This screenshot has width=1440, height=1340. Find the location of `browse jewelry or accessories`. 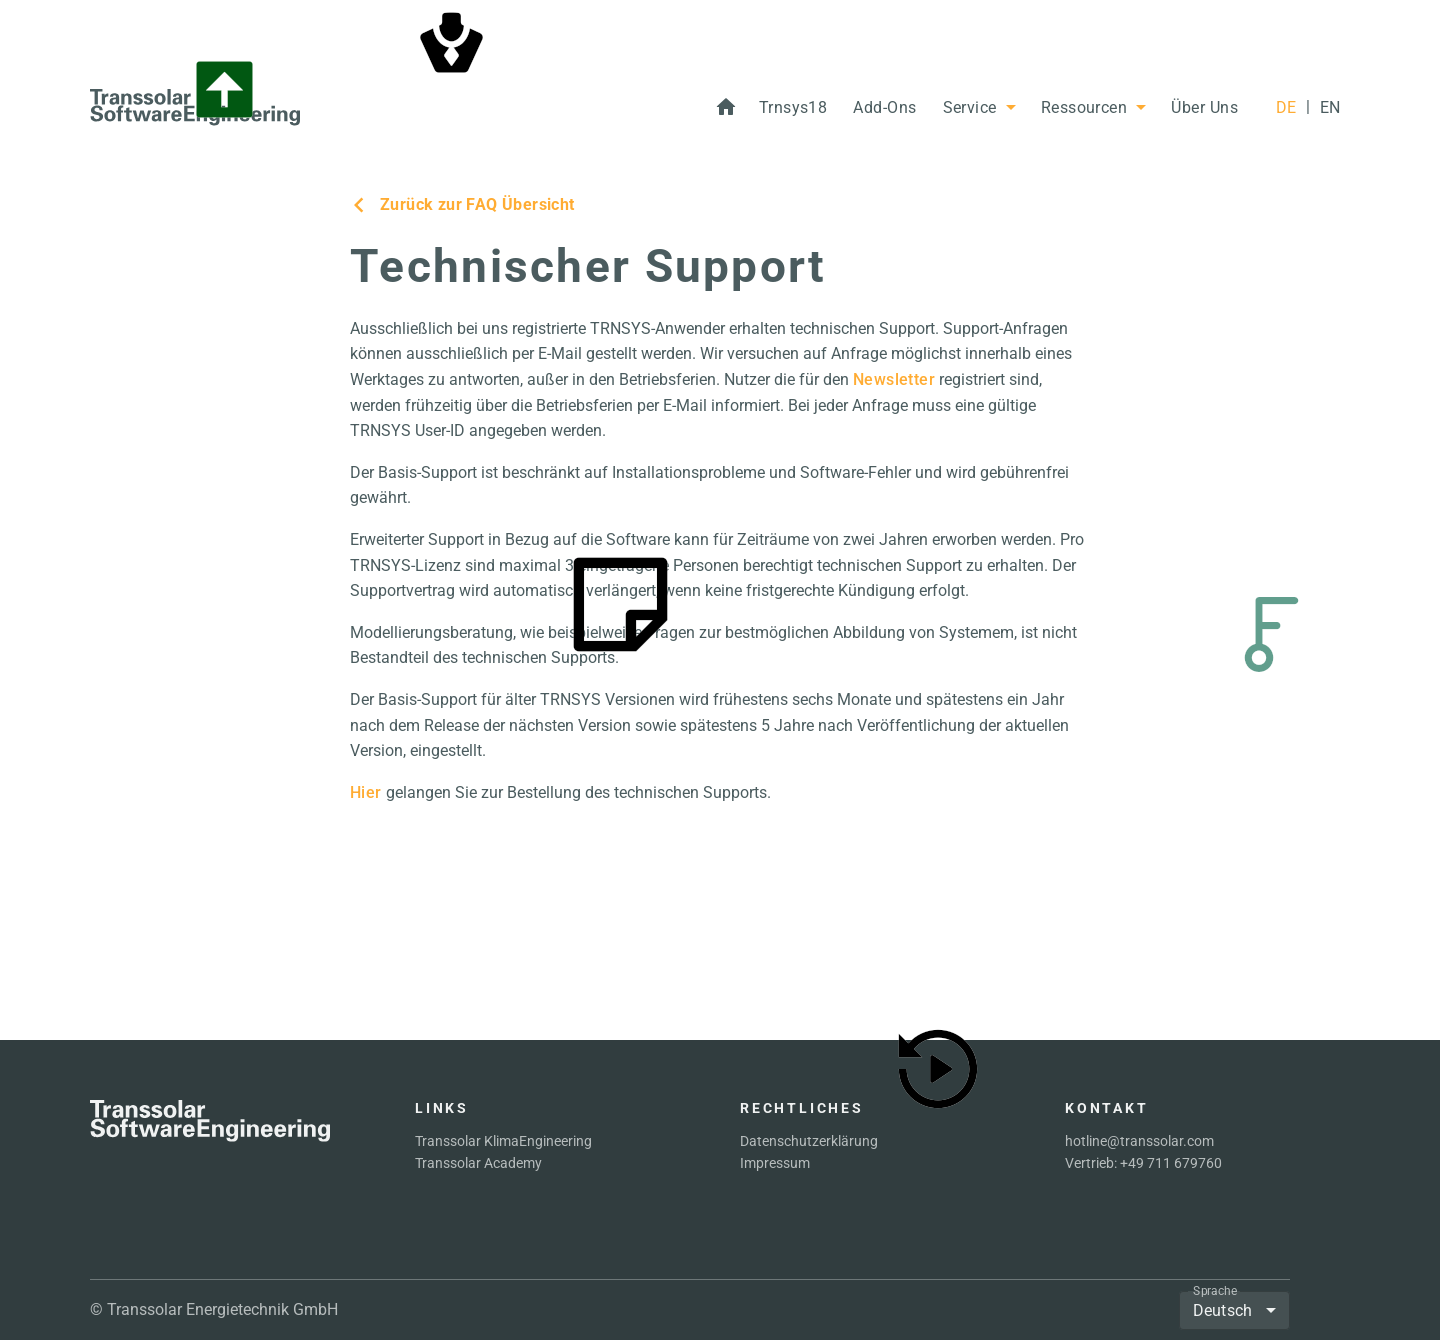

browse jewelry or accessories is located at coordinates (451, 44).